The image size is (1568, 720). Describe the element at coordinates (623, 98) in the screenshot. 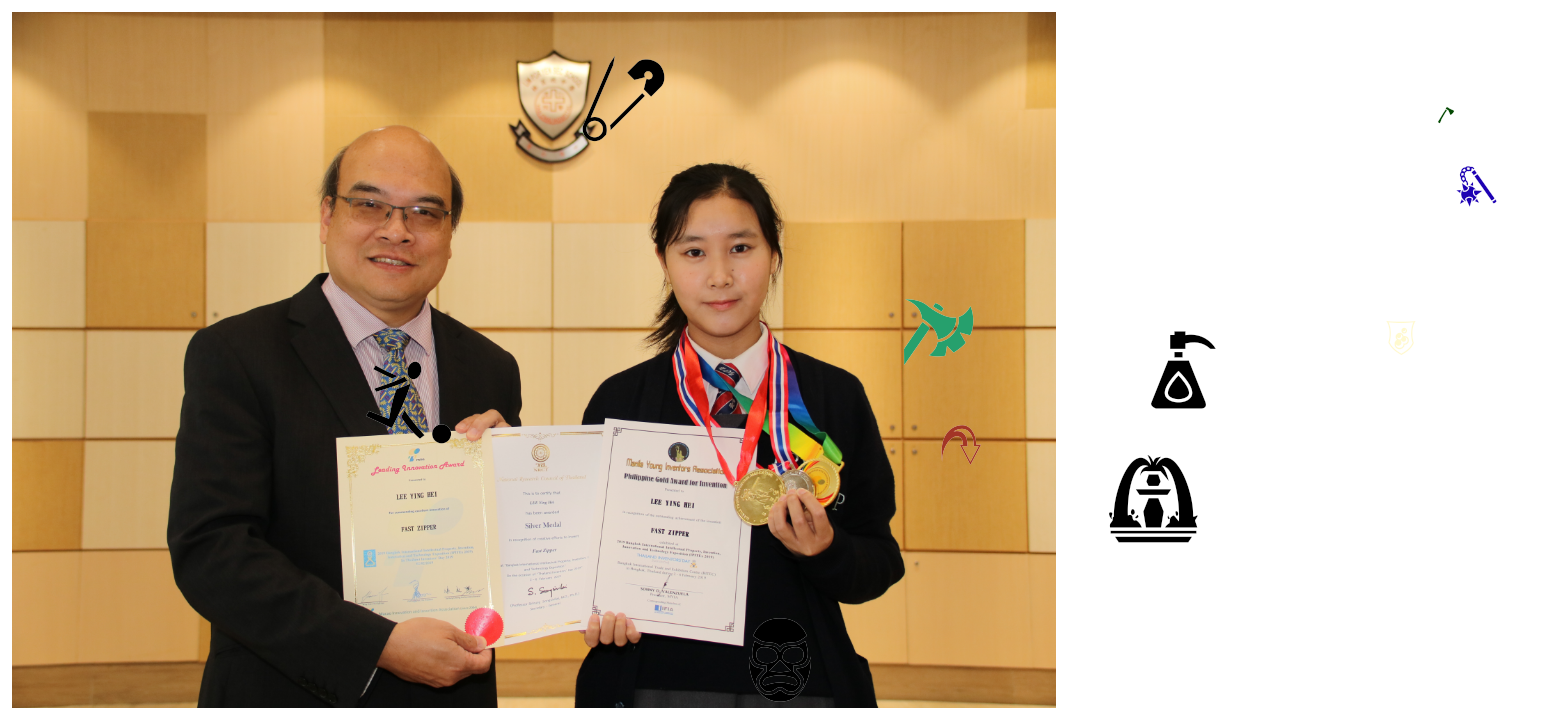

I see `safety pin tool or fastening option` at that location.